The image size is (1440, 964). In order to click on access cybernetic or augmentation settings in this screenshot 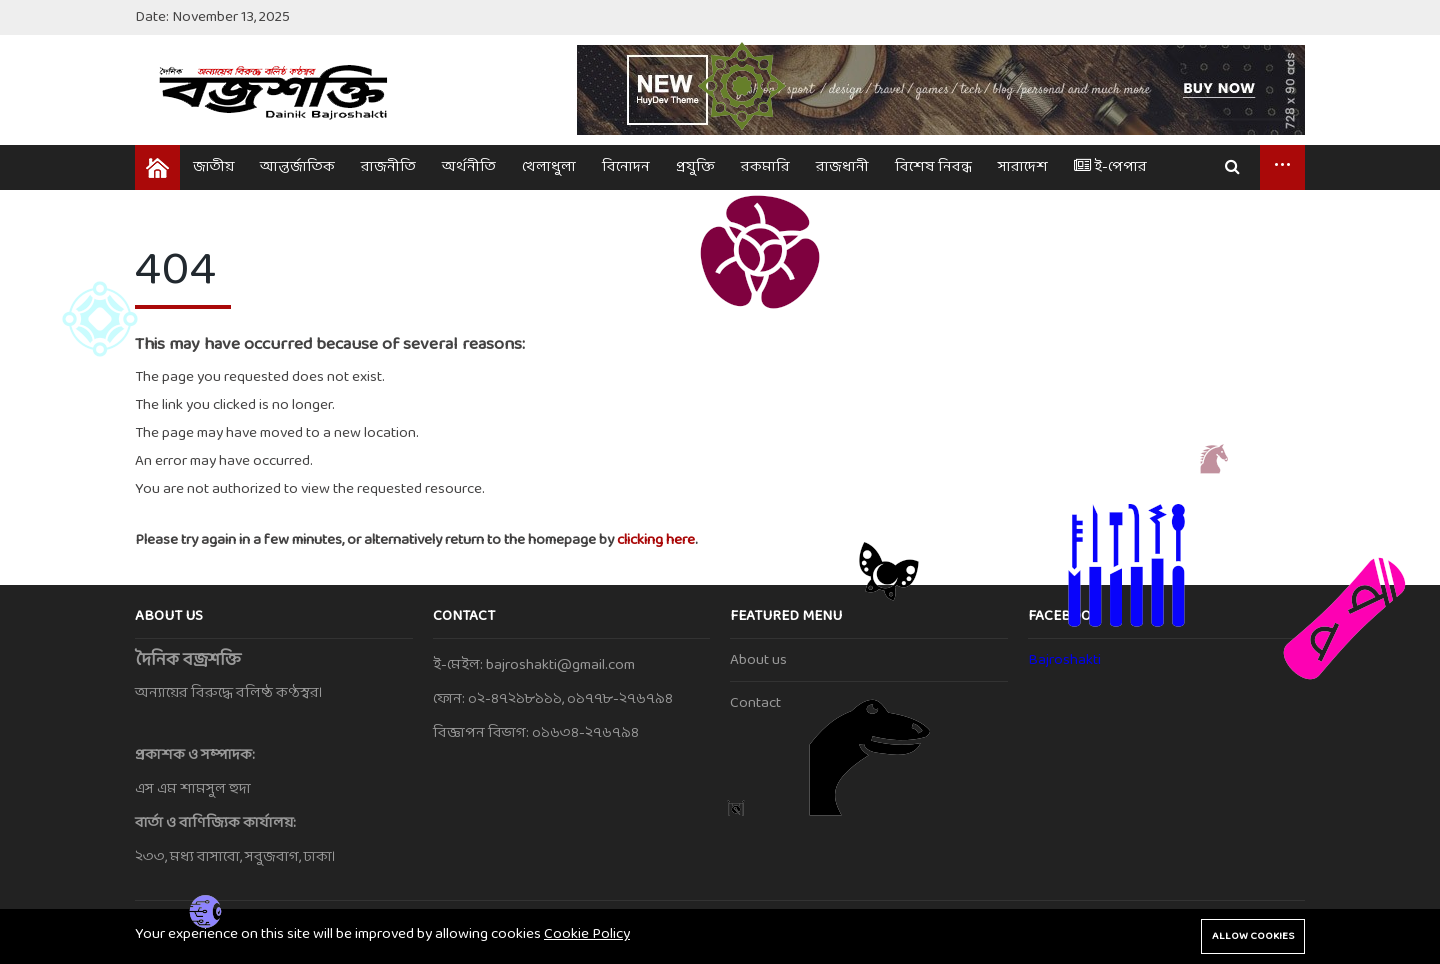, I will do `click(205, 911)`.